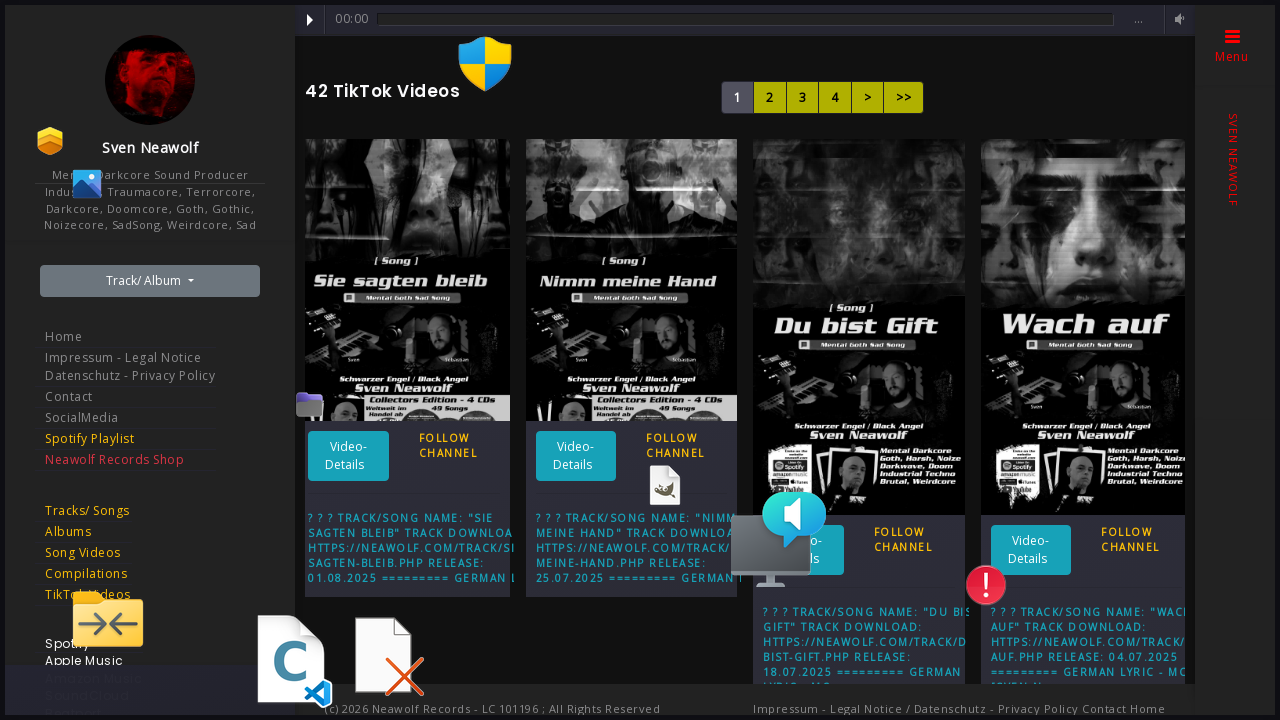 This screenshot has height=720, width=1280. Describe the element at coordinates (50, 141) in the screenshot. I see `open windows security or protection settings` at that location.